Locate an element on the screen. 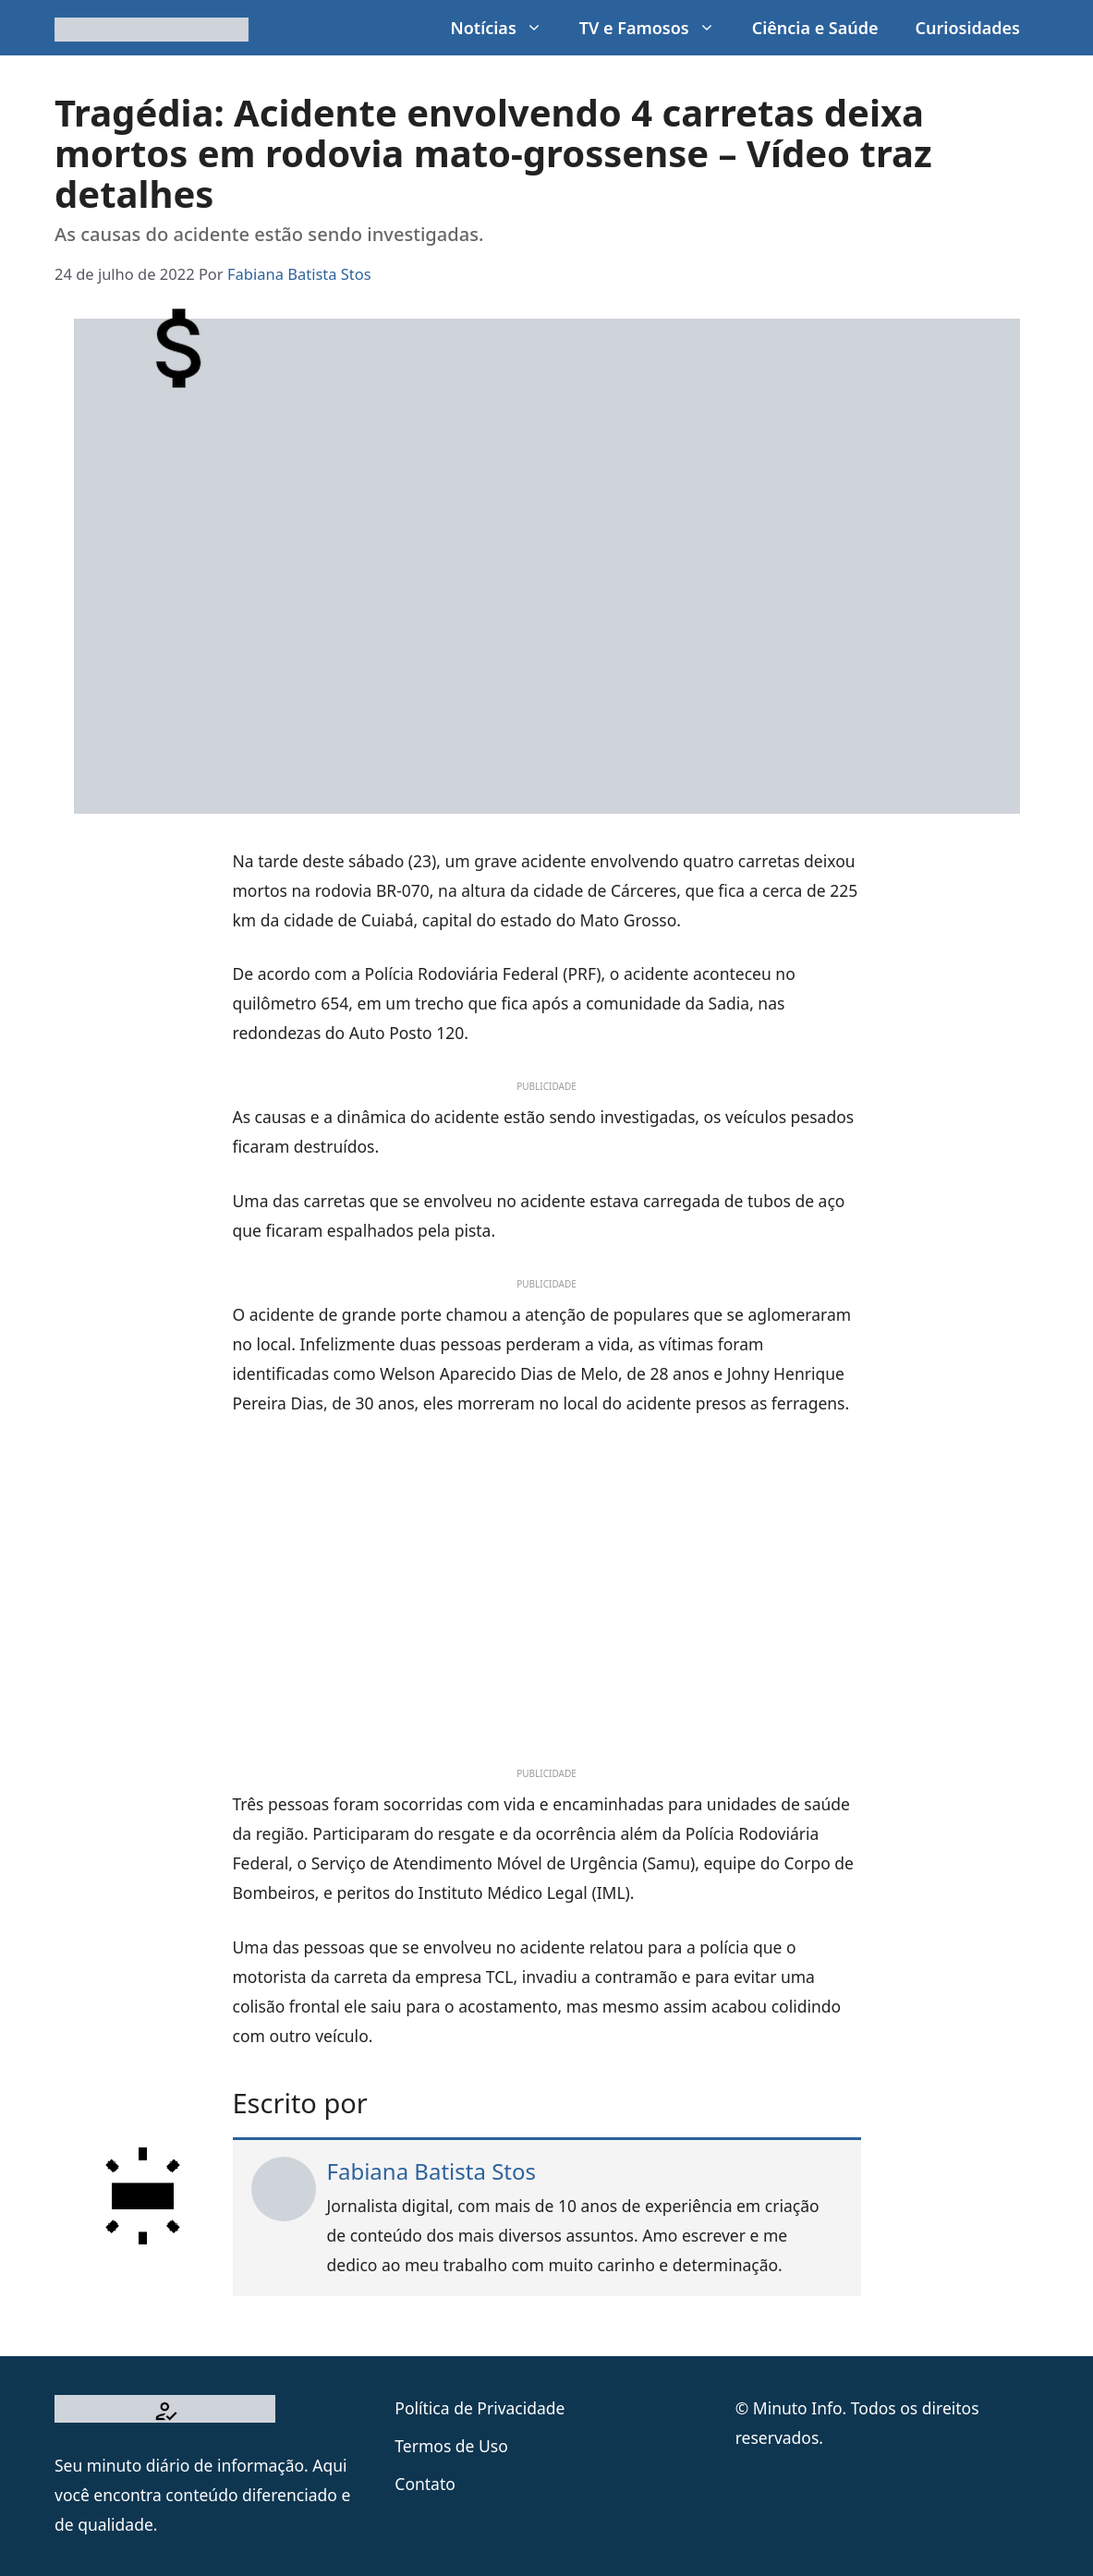  view pricing or payment details is located at coordinates (181, 348).